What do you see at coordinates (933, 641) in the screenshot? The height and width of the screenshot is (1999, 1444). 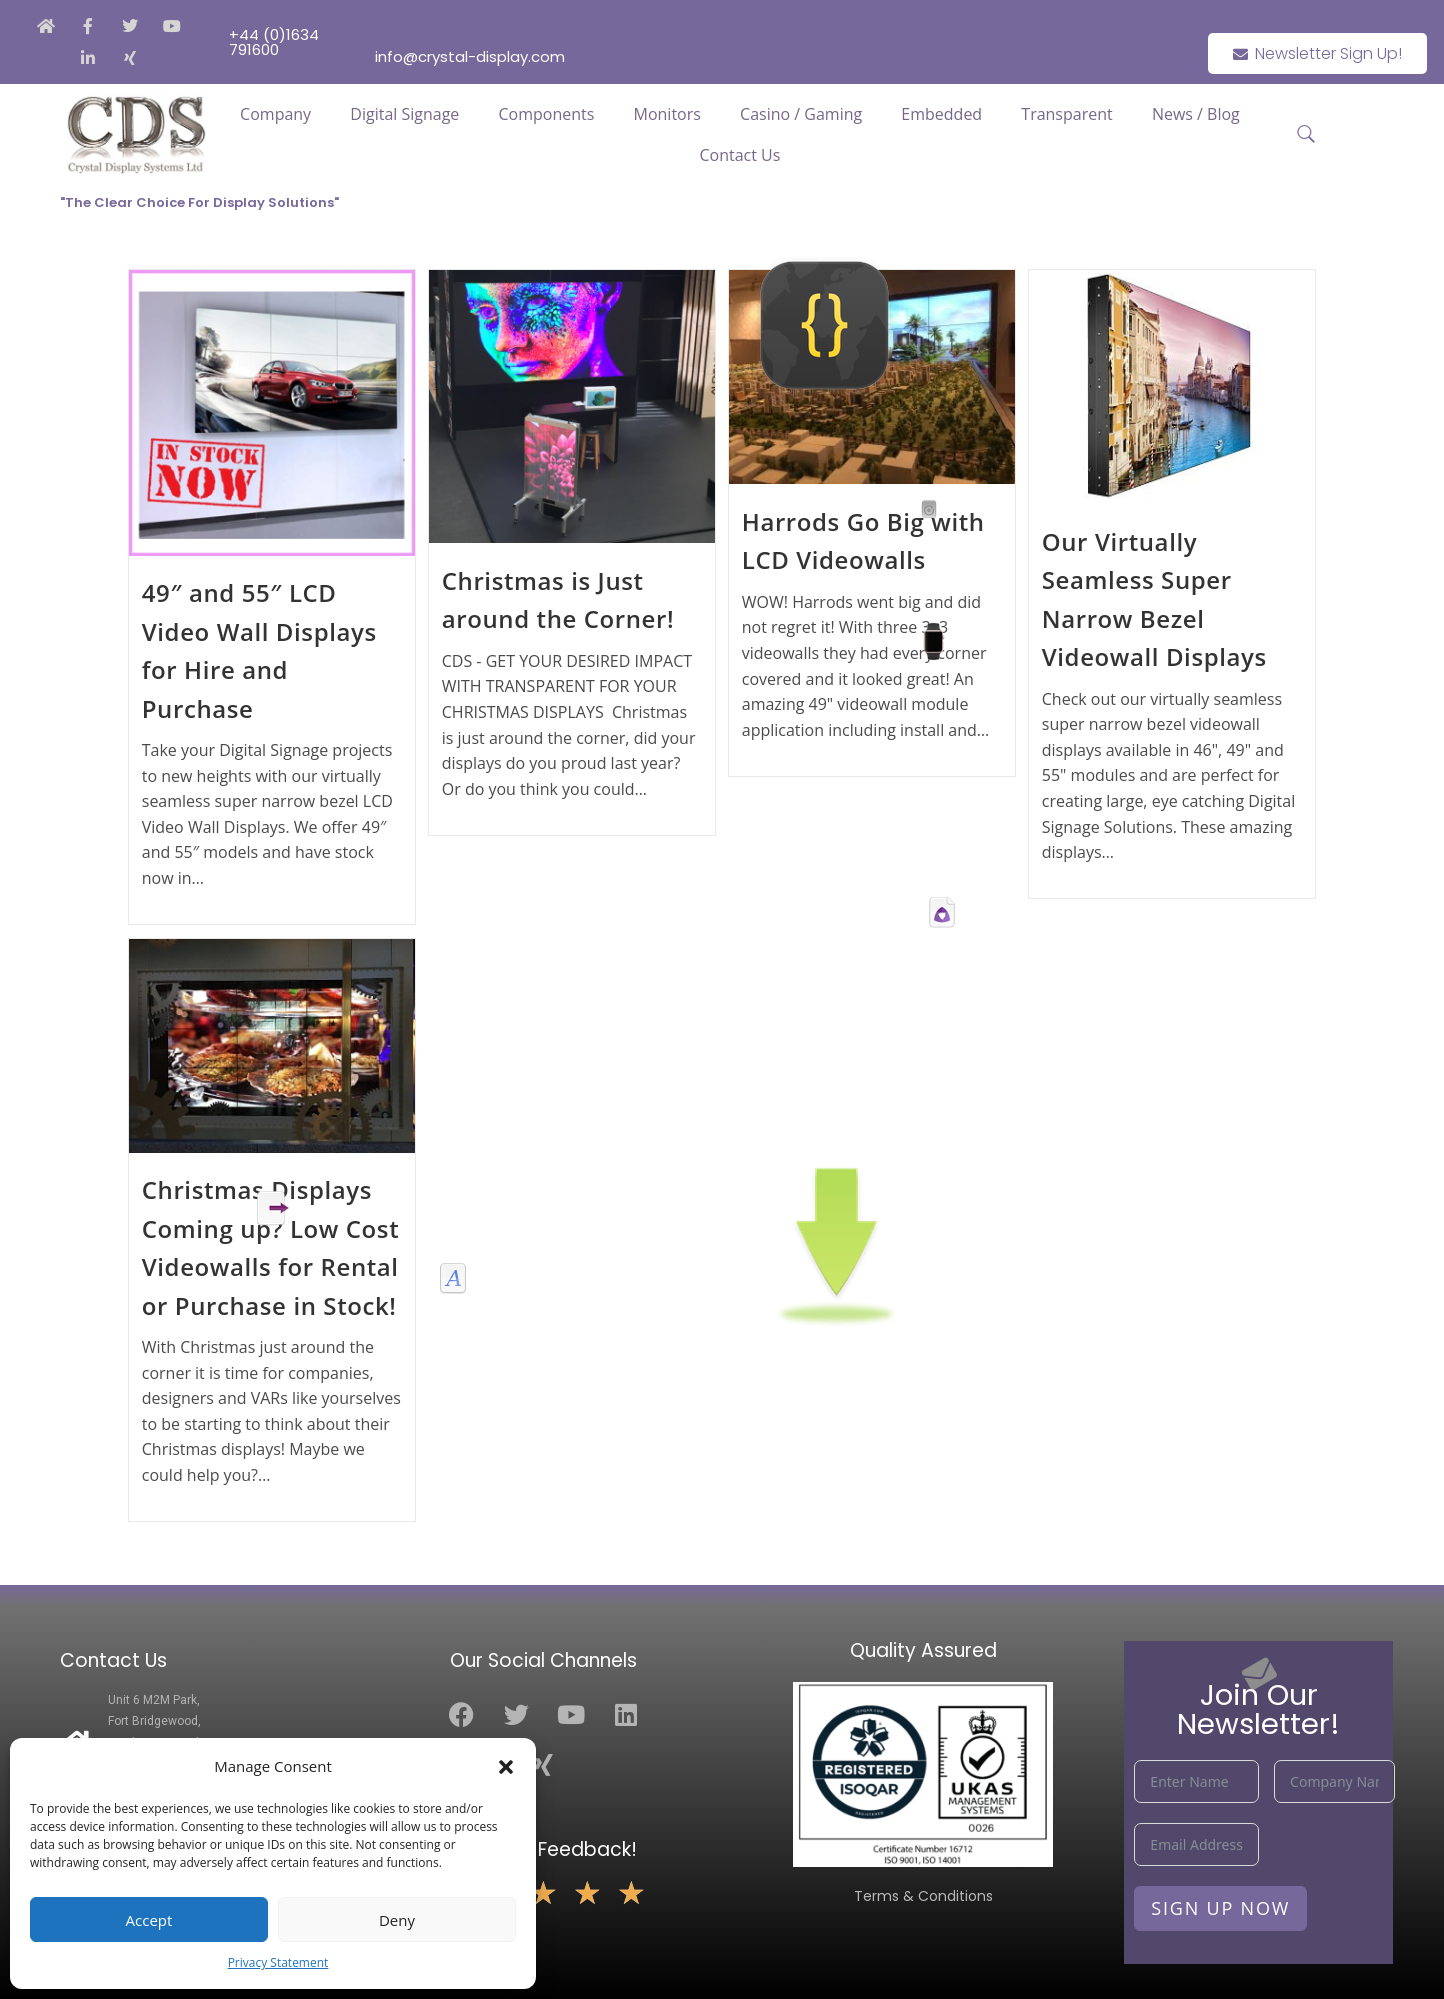 I see `apple watch device in connected devices list` at bounding box center [933, 641].